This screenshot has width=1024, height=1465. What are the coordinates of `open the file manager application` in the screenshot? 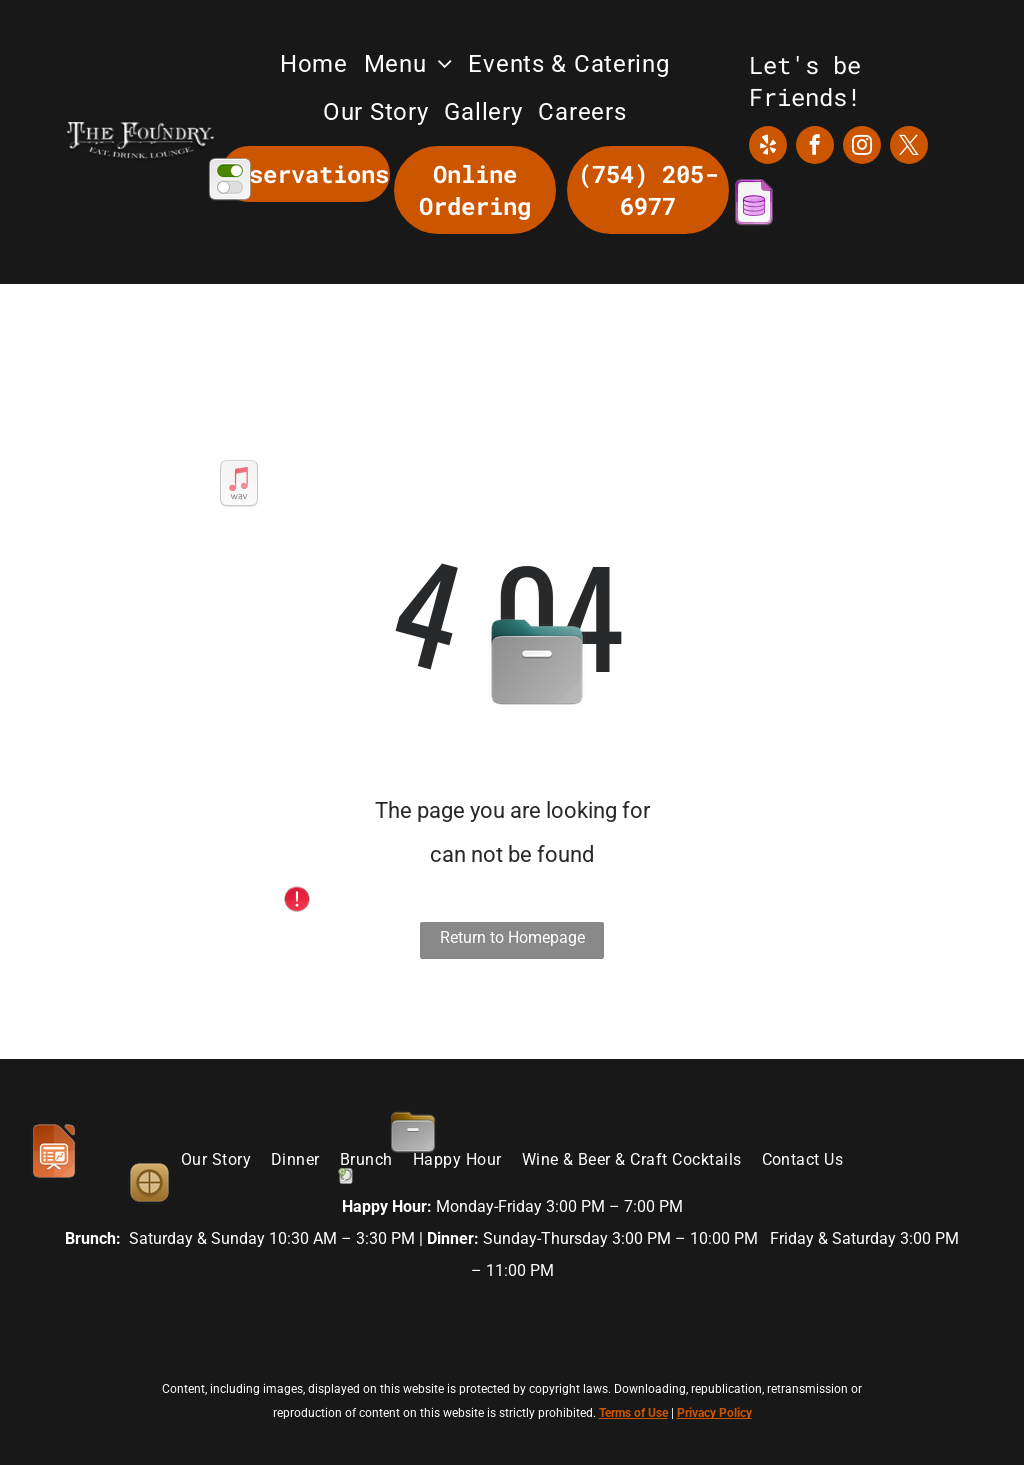 It's located at (537, 662).